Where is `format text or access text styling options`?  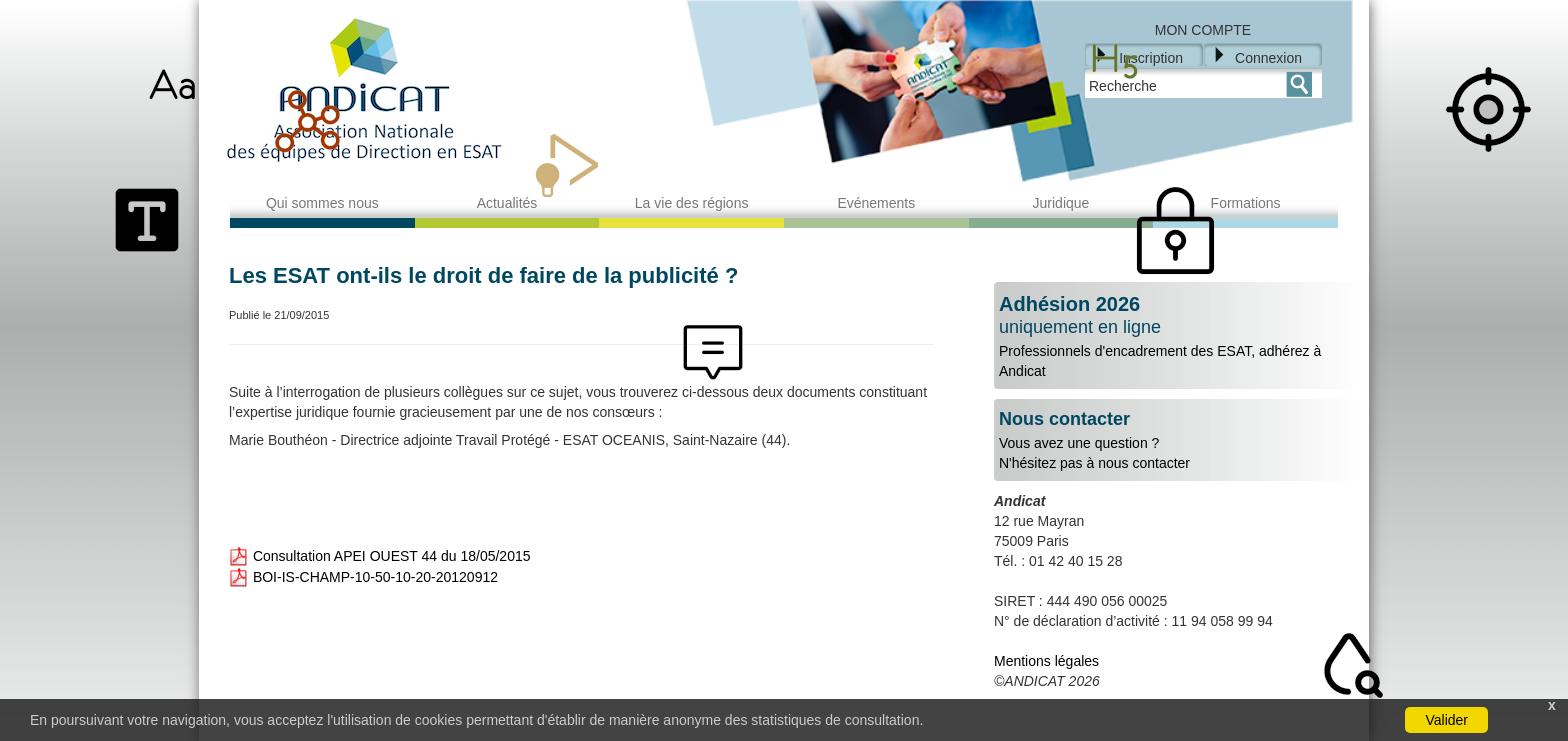 format text or access text styling options is located at coordinates (147, 220).